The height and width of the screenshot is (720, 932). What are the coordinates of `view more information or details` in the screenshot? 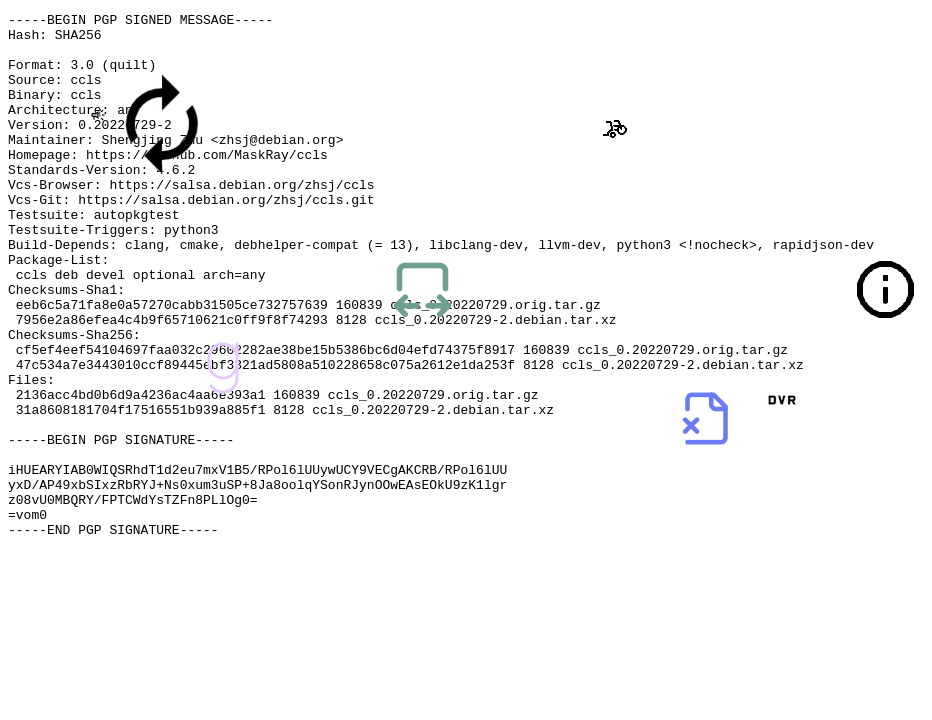 It's located at (885, 289).